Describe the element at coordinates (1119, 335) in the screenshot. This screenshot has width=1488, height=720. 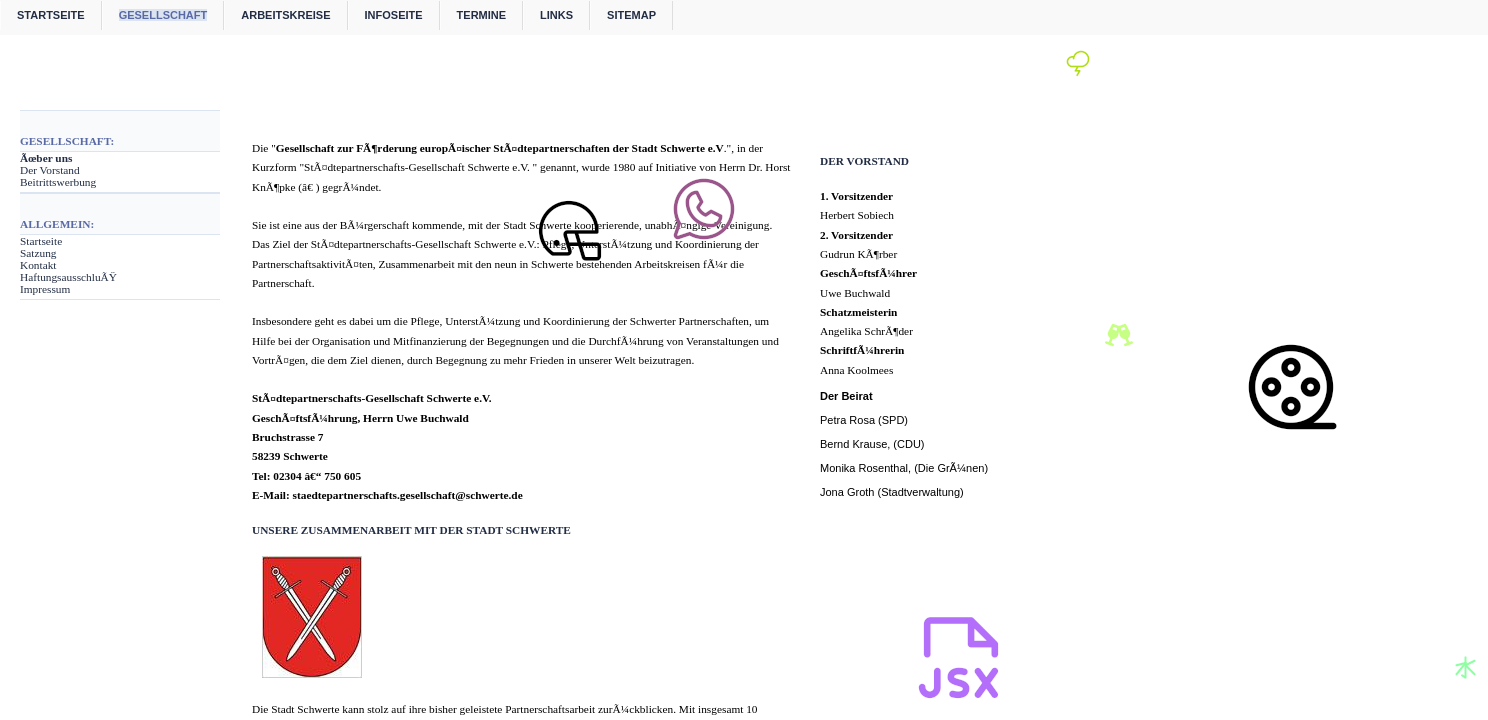
I see `celebrate an achievement or milestone` at that location.